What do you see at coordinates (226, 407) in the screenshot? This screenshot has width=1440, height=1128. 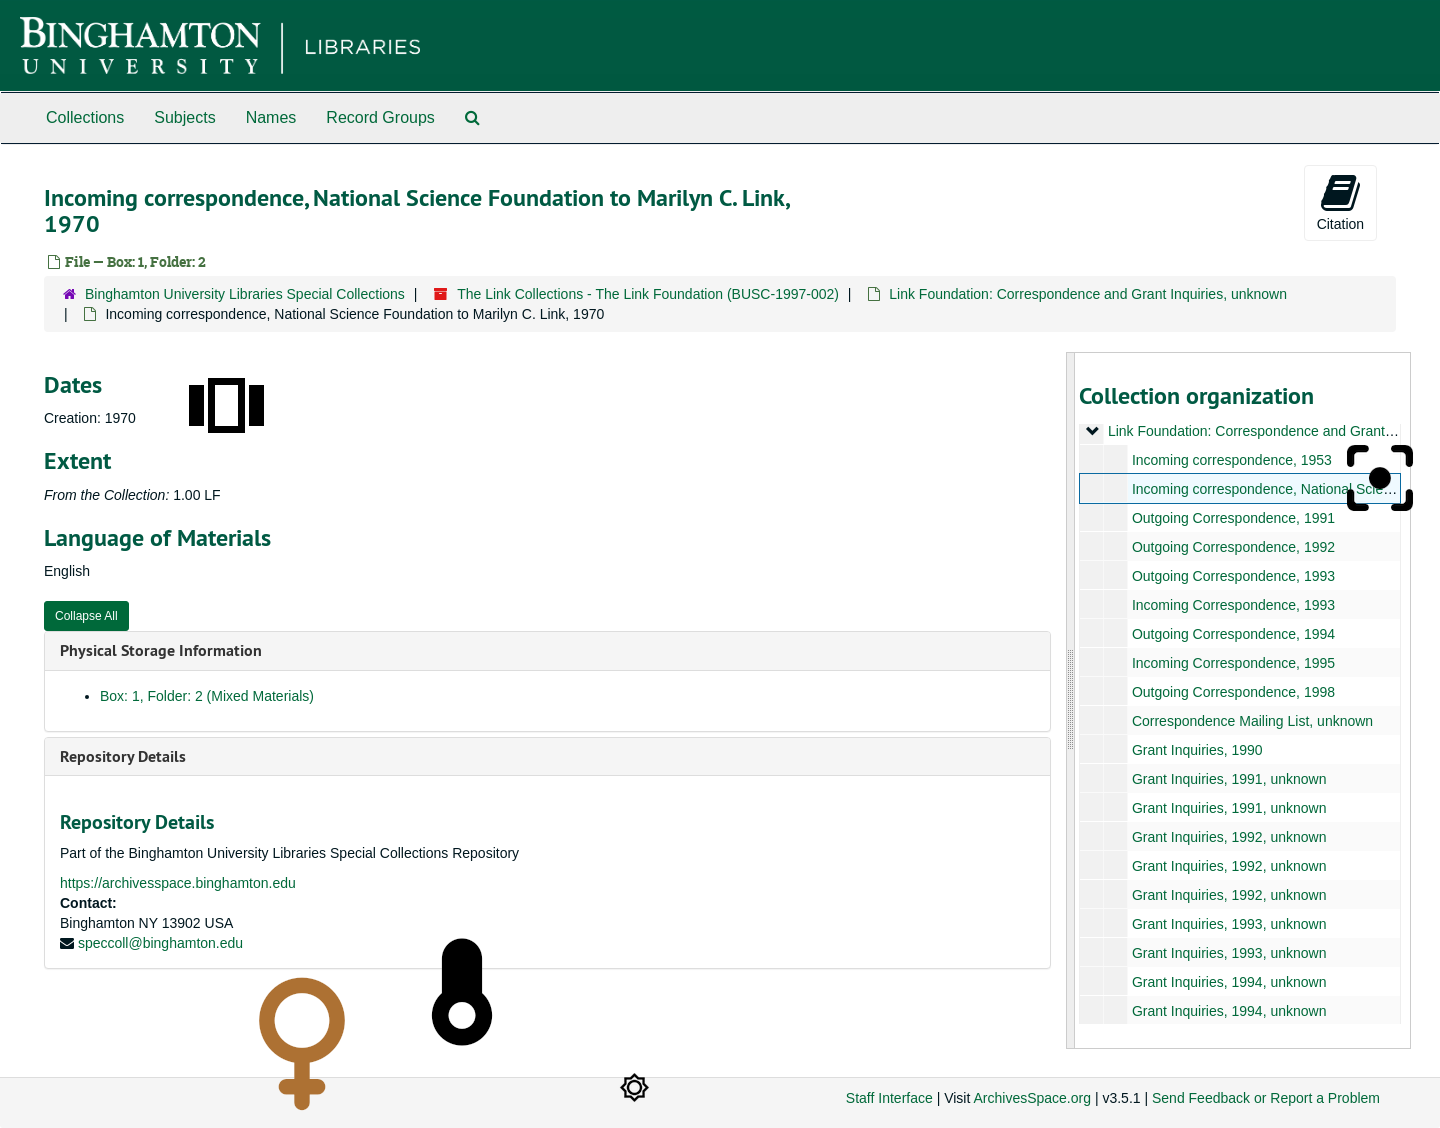 I see `view content in carousel mode` at bounding box center [226, 407].